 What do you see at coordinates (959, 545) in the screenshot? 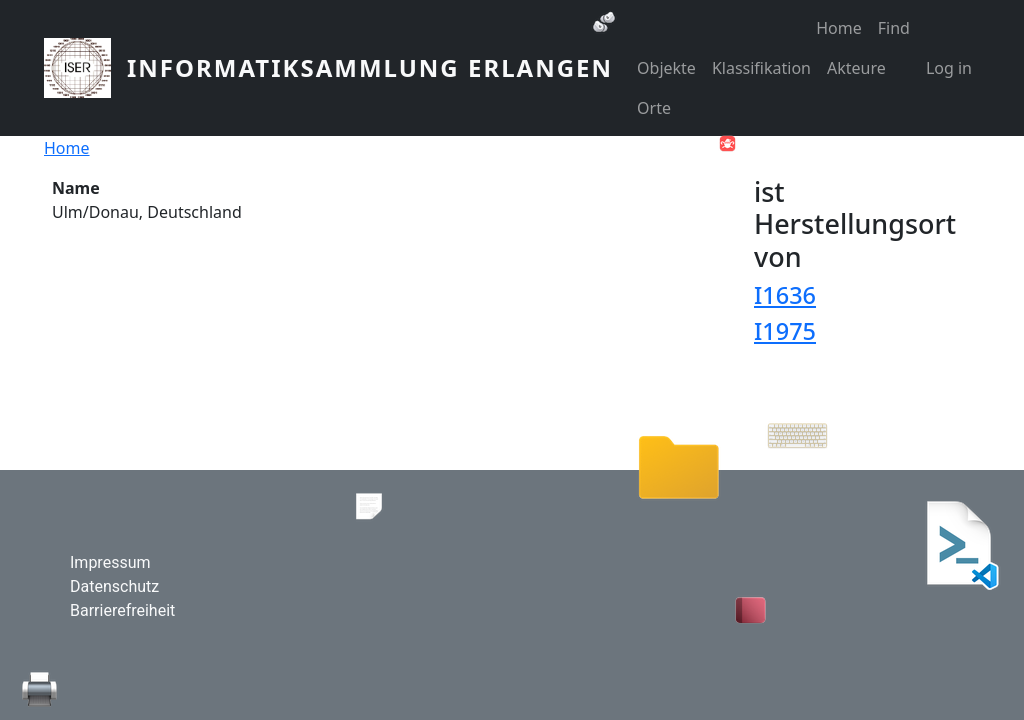
I see `open a PowerShell script file in Visual Studio Code` at bounding box center [959, 545].